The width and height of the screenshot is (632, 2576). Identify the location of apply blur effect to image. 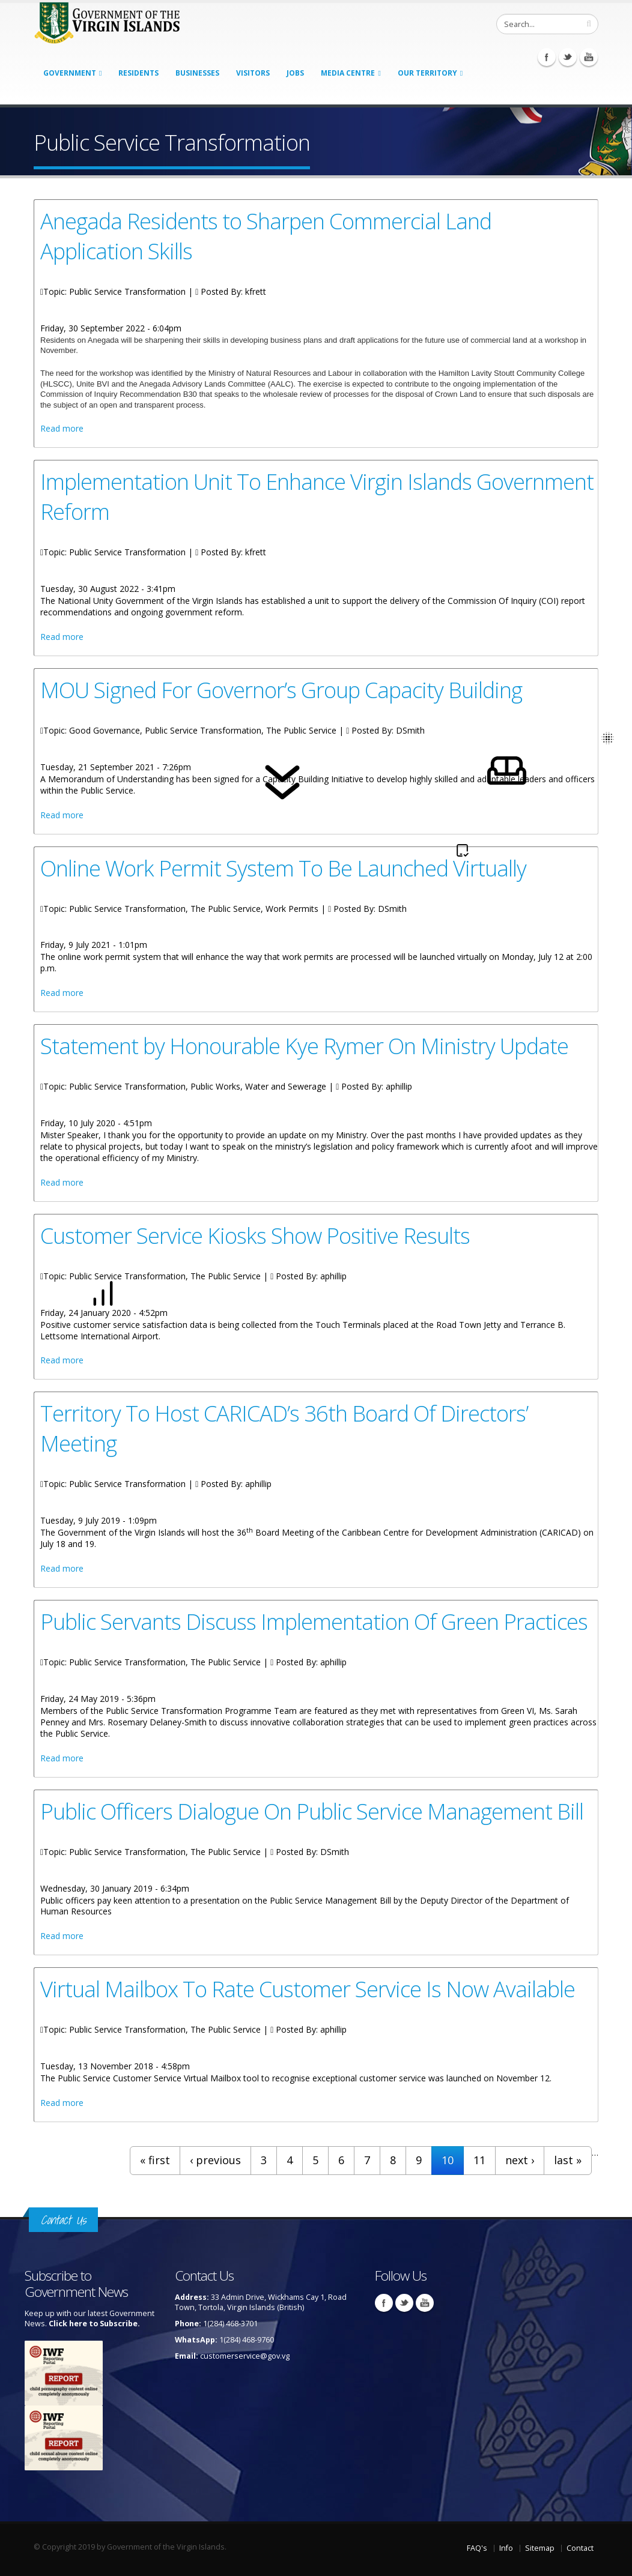
(607, 738).